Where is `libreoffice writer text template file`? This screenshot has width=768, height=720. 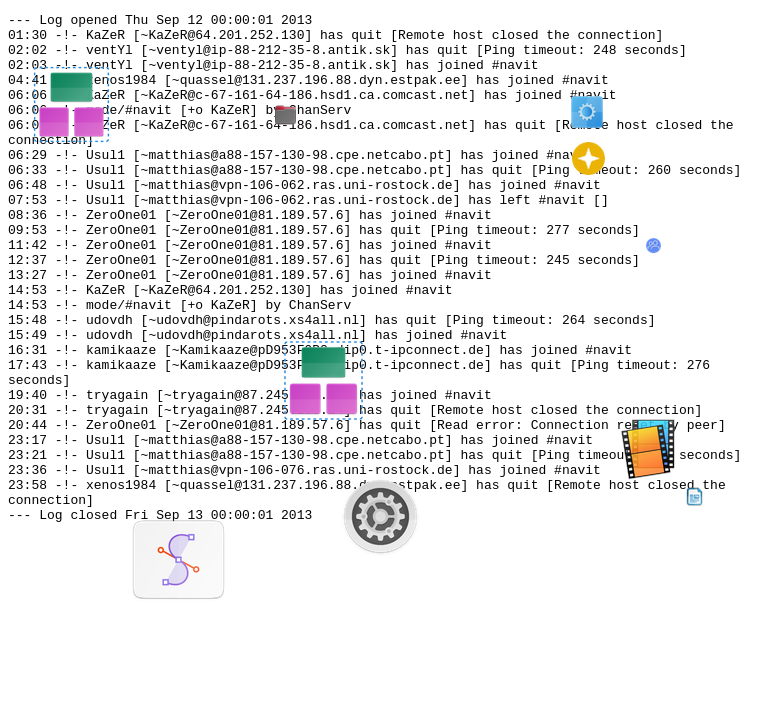 libreoffice writer text template file is located at coordinates (694, 496).